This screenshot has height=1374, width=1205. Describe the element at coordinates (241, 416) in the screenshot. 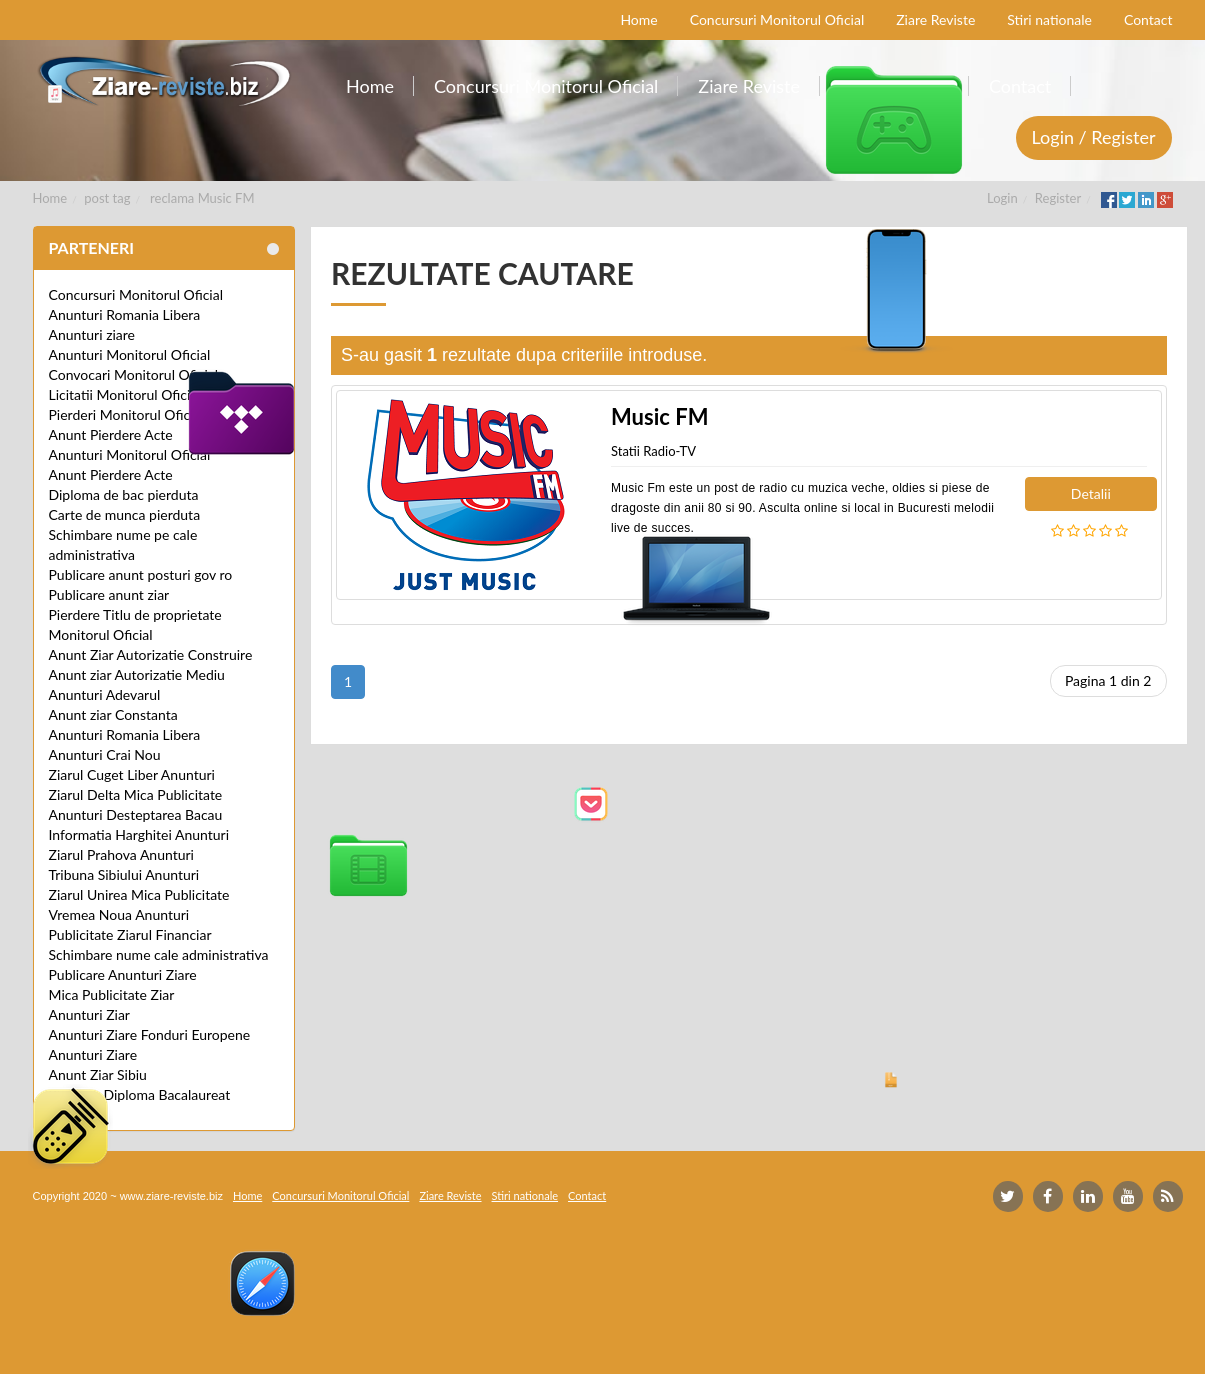

I see `open folder containing tidal music files` at that location.